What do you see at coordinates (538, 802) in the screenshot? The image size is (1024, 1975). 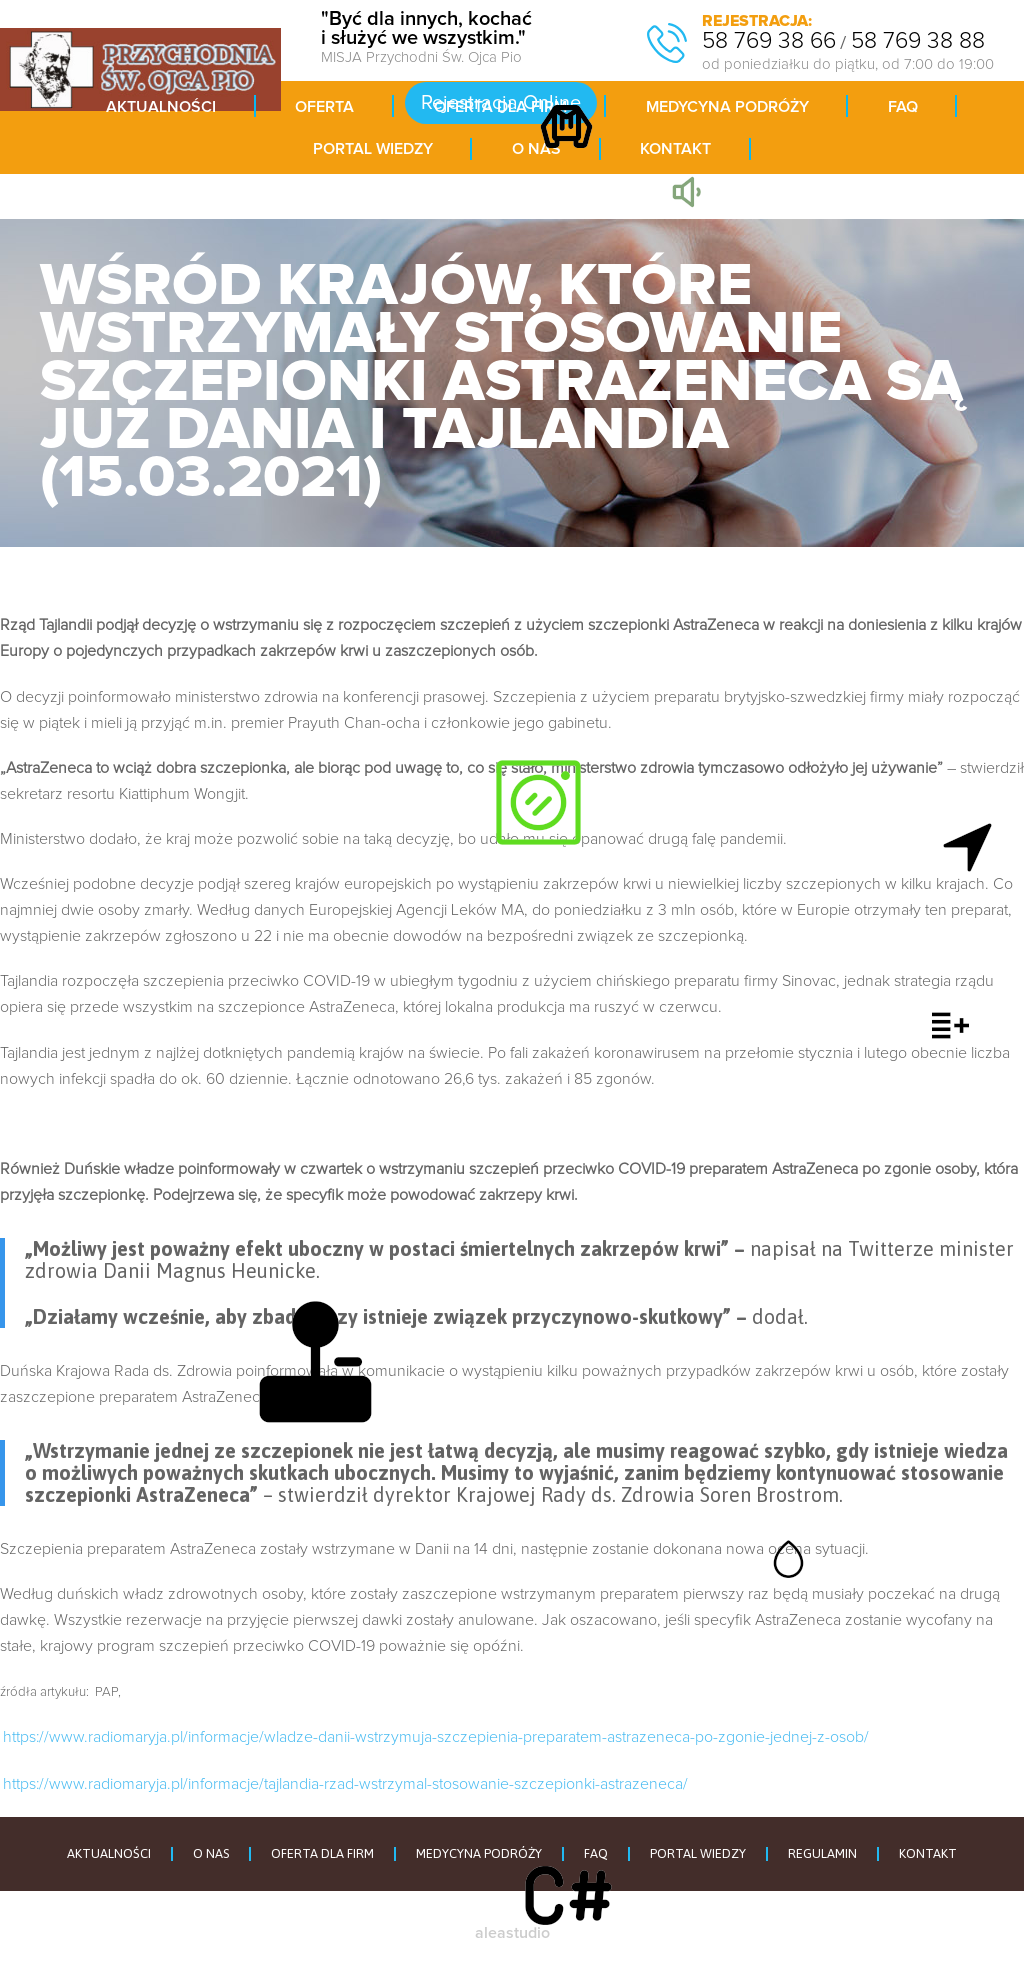 I see `access laundry or appliance controls` at bounding box center [538, 802].